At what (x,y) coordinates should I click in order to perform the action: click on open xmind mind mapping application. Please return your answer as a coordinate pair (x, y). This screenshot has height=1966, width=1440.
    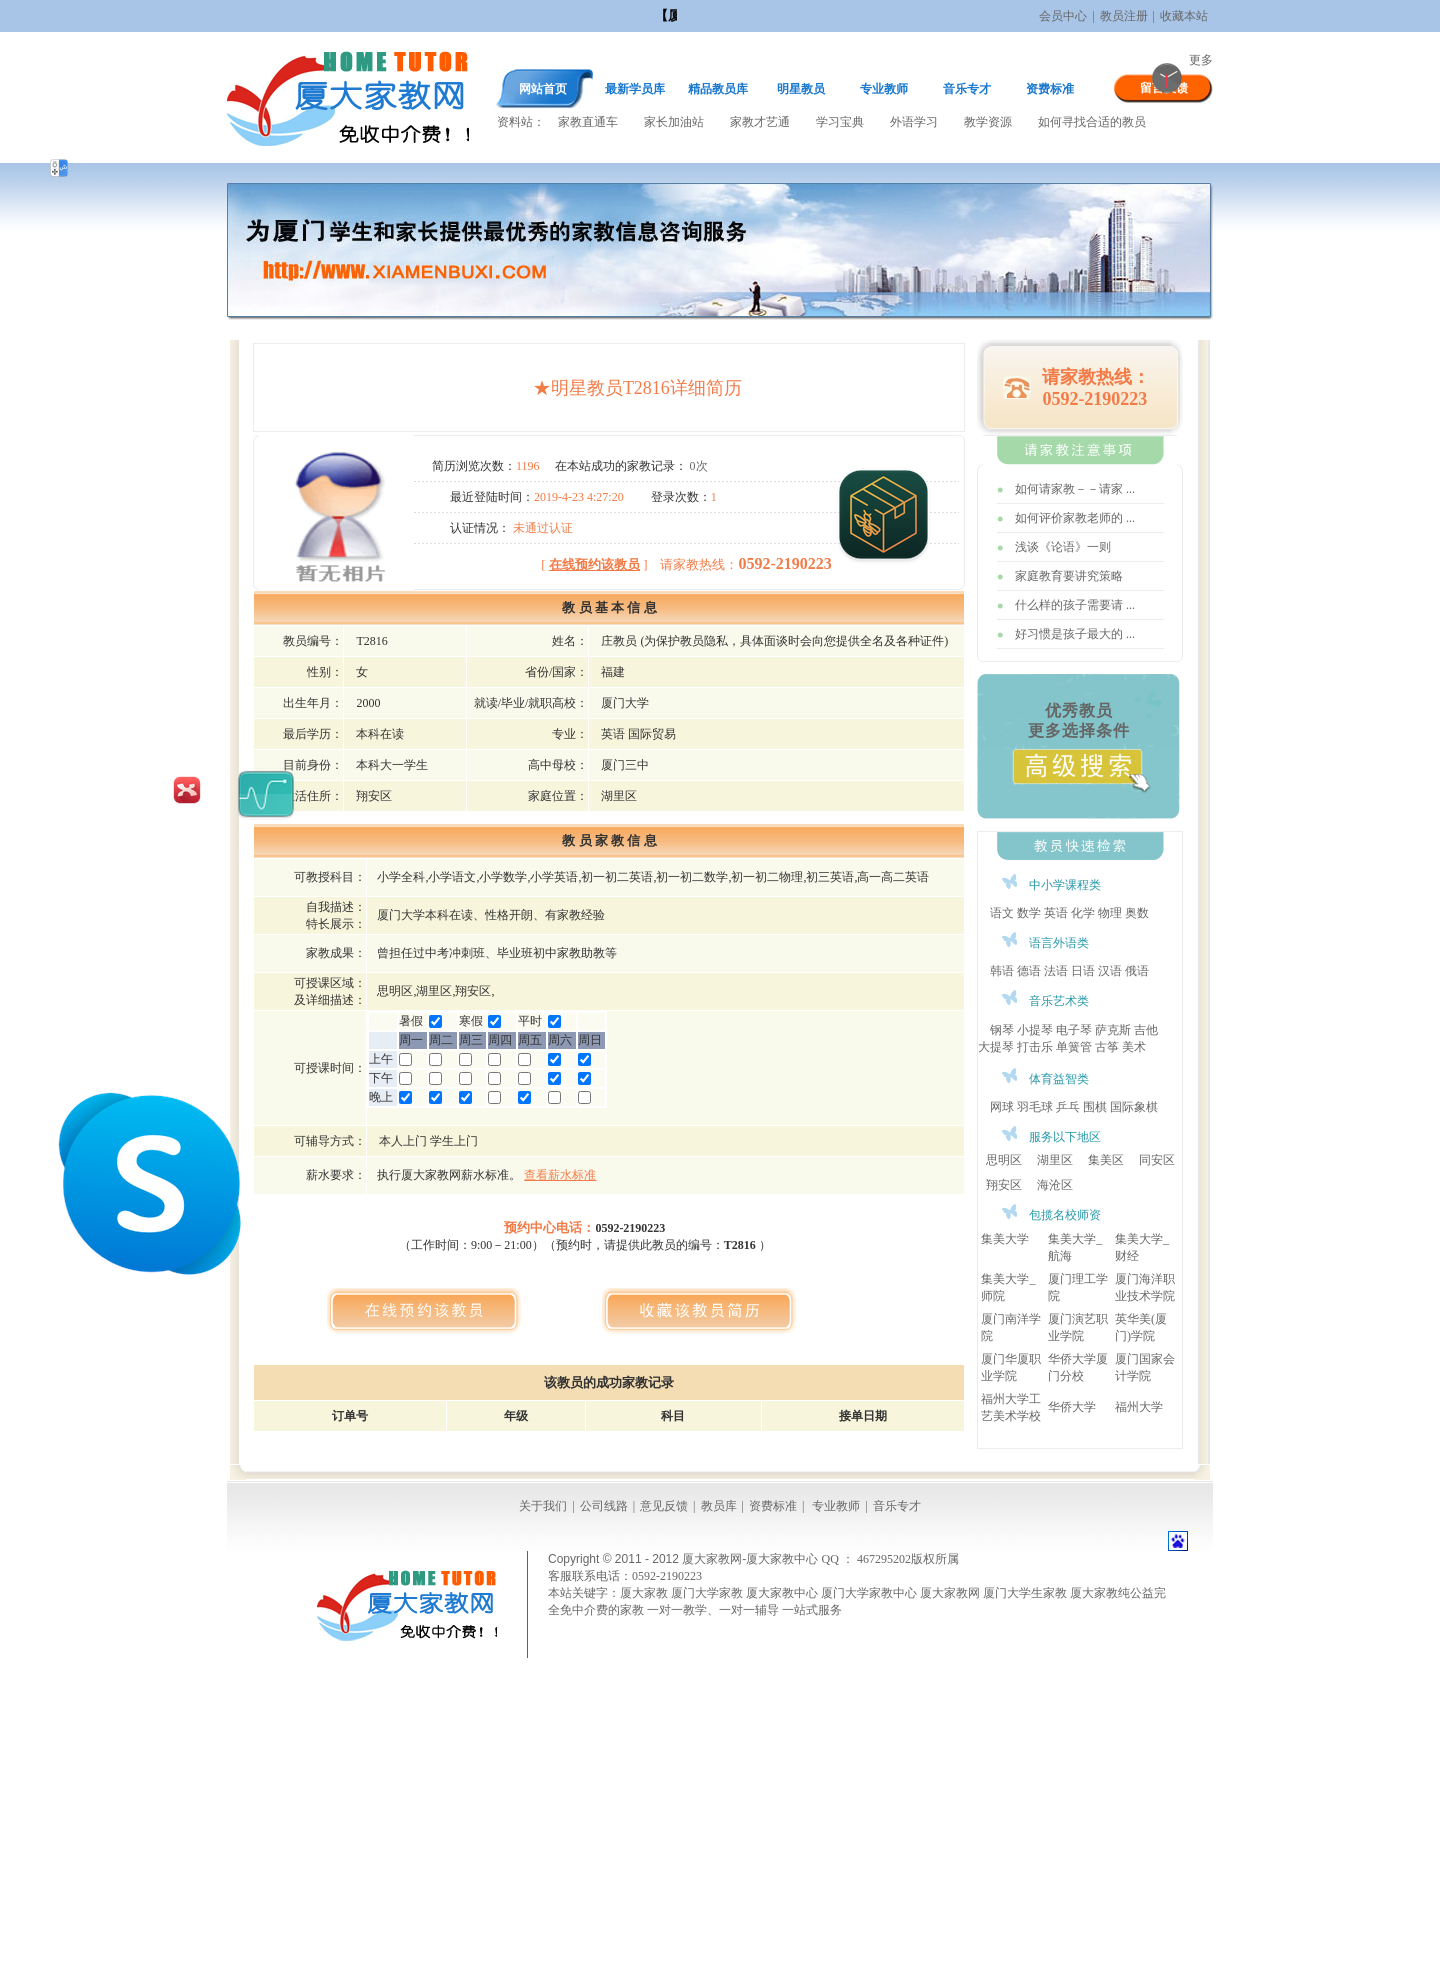
    Looking at the image, I should click on (187, 790).